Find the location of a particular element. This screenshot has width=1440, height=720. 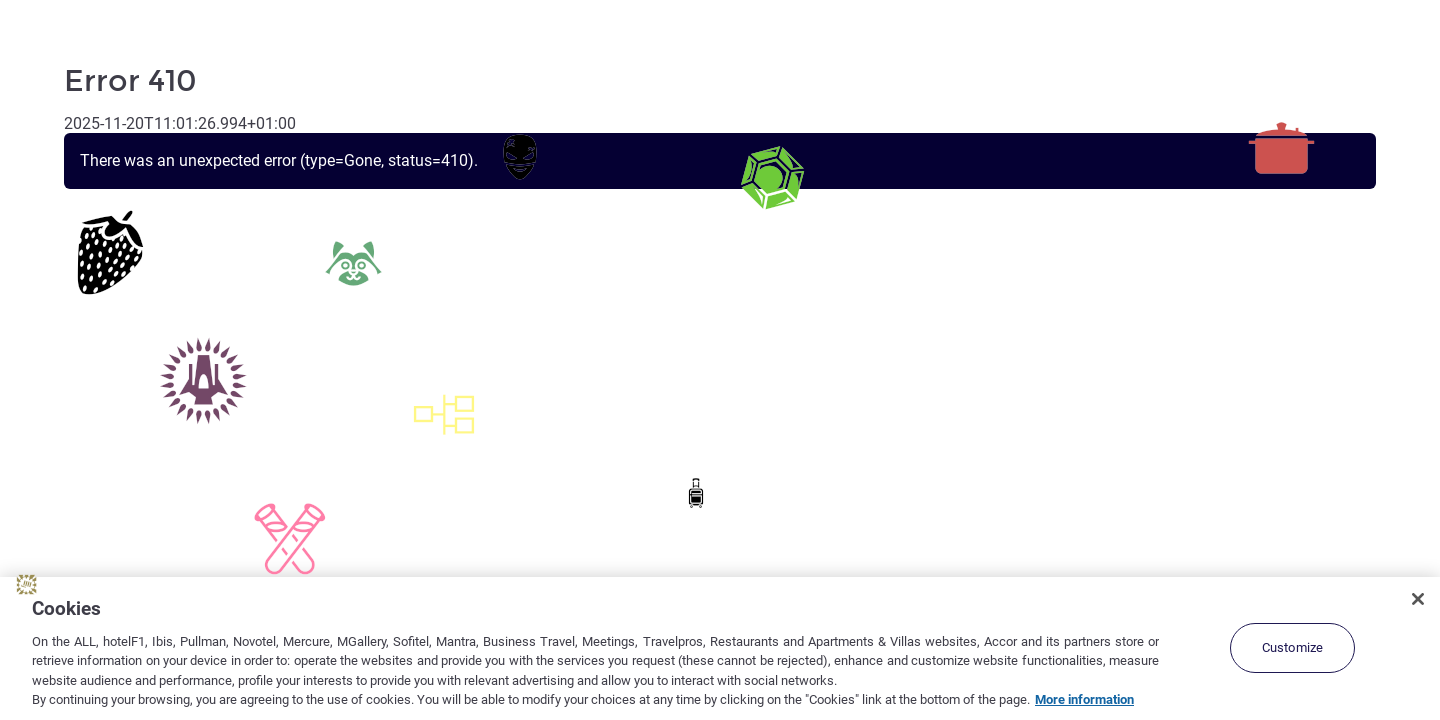

raccoon character or mascot avatar is located at coordinates (353, 263).